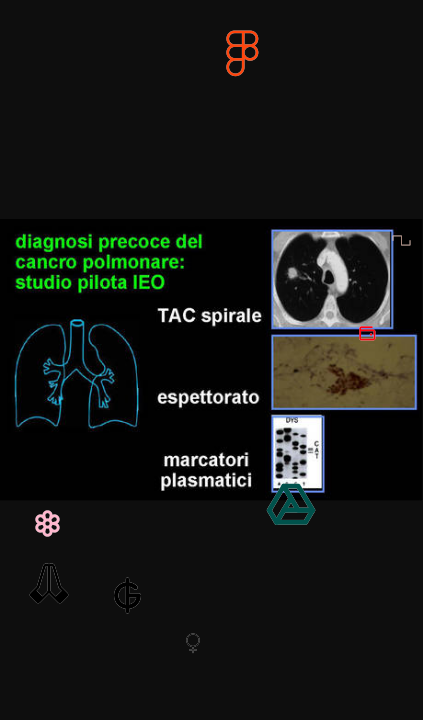 The width and height of the screenshot is (423, 720). Describe the element at coordinates (367, 334) in the screenshot. I see `access your wallet or payment methods` at that location.